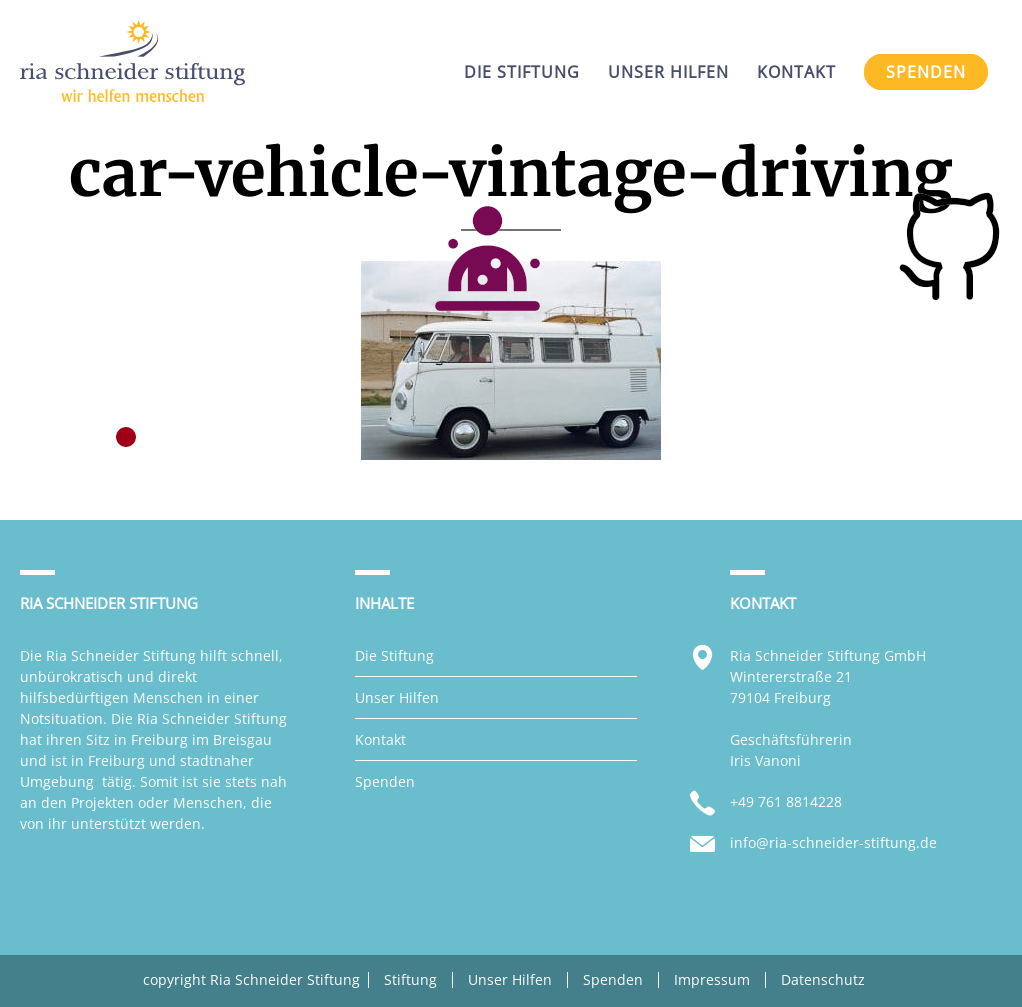  Describe the element at coordinates (487, 258) in the screenshot. I see `view medical diagnoses or health records` at that location.